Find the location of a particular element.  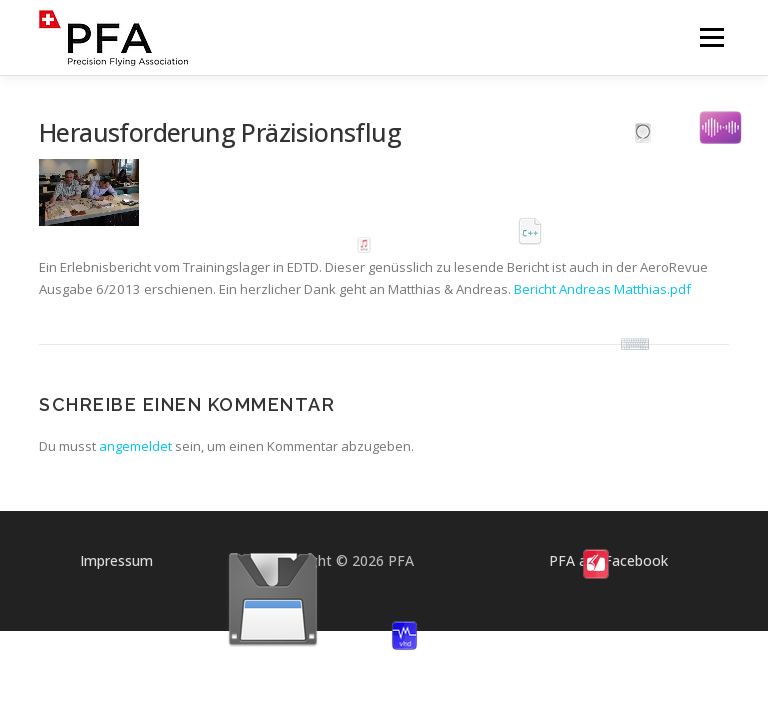

access superdisk or floppy drive storage is located at coordinates (273, 600).